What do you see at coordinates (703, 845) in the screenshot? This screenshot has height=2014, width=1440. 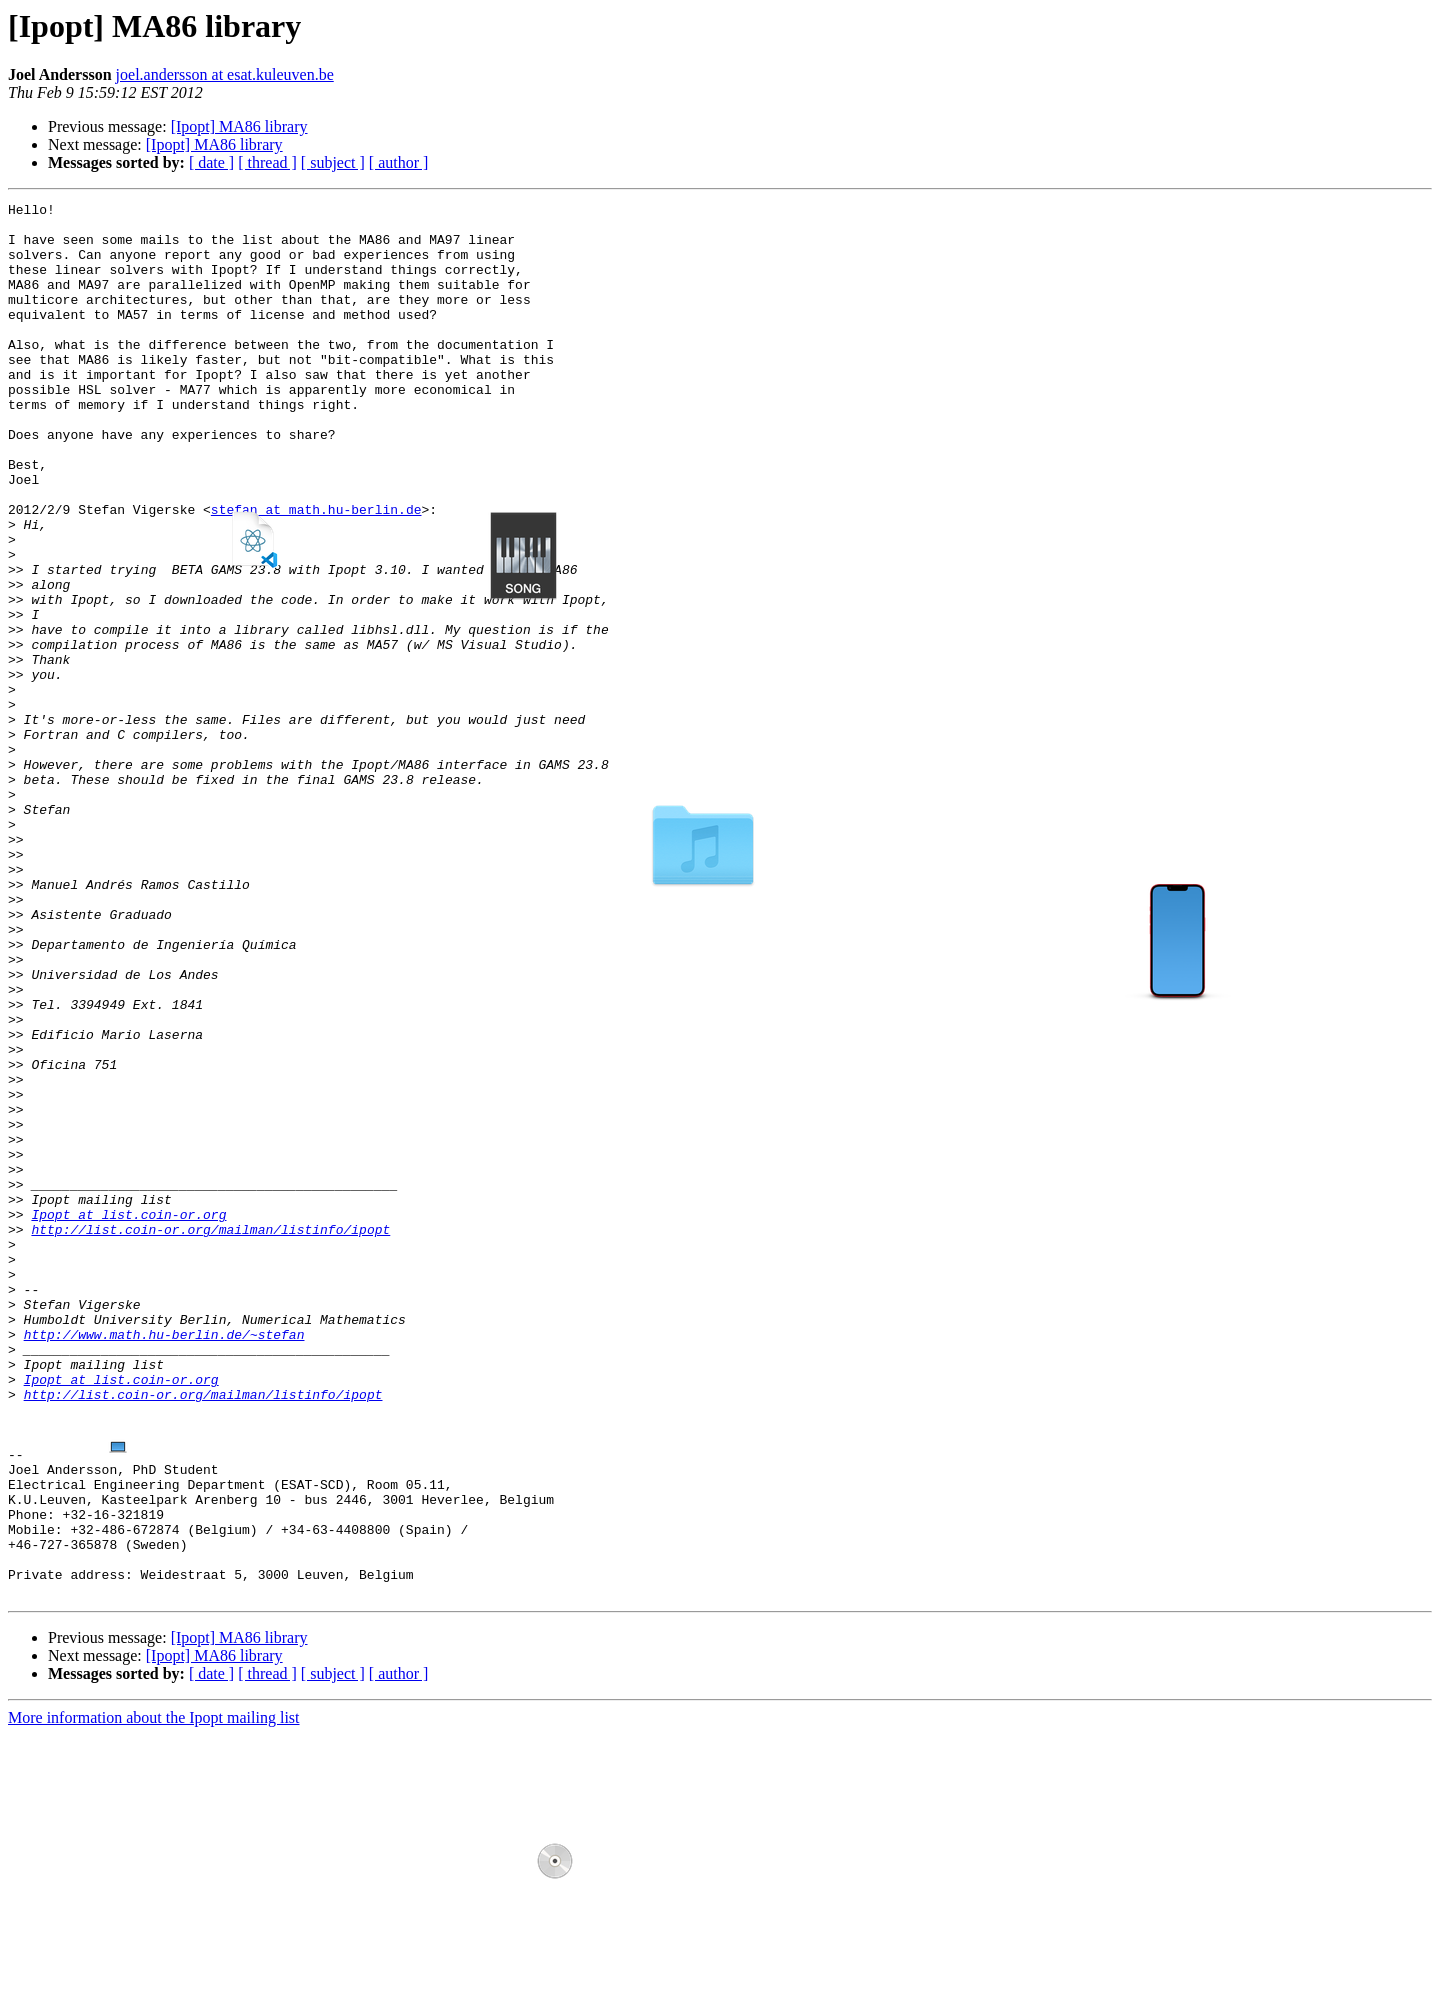 I see `open your music folder` at bounding box center [703, 845].